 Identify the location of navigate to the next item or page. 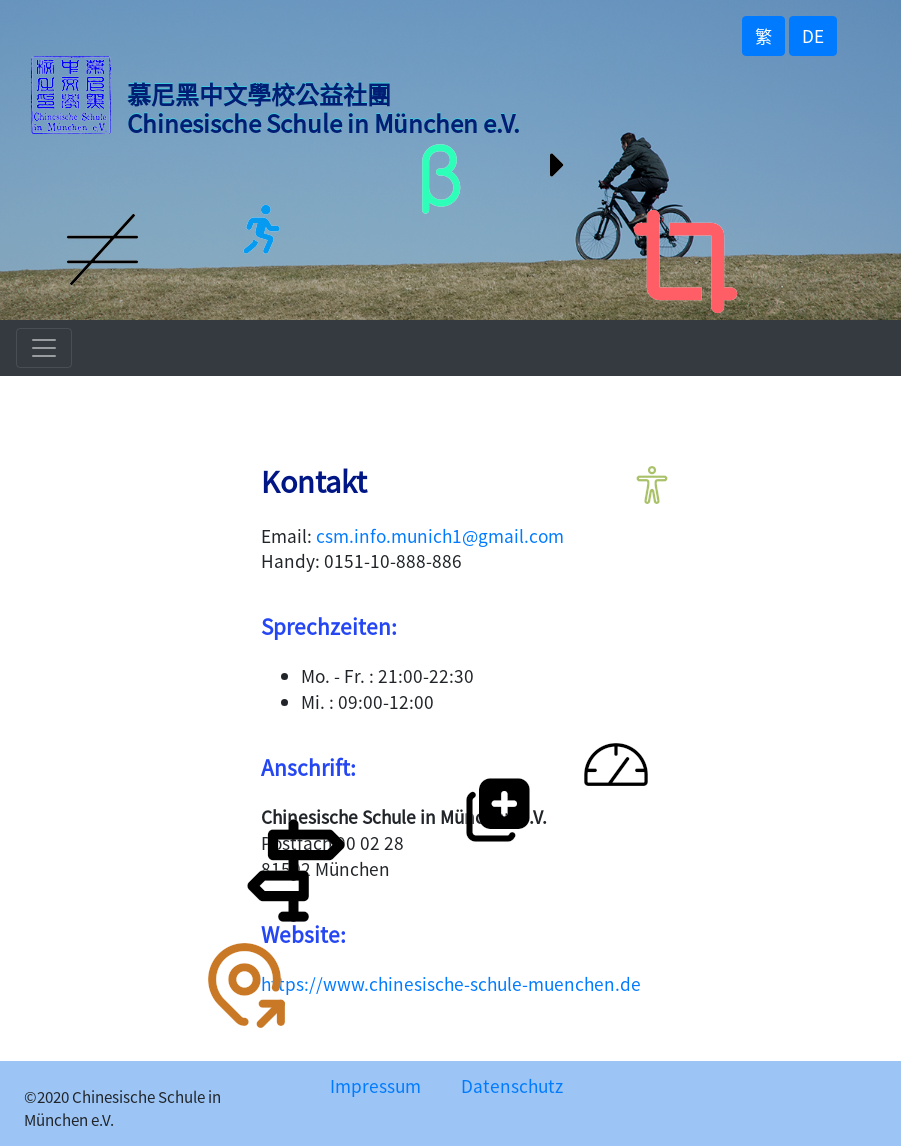
(555, 165).